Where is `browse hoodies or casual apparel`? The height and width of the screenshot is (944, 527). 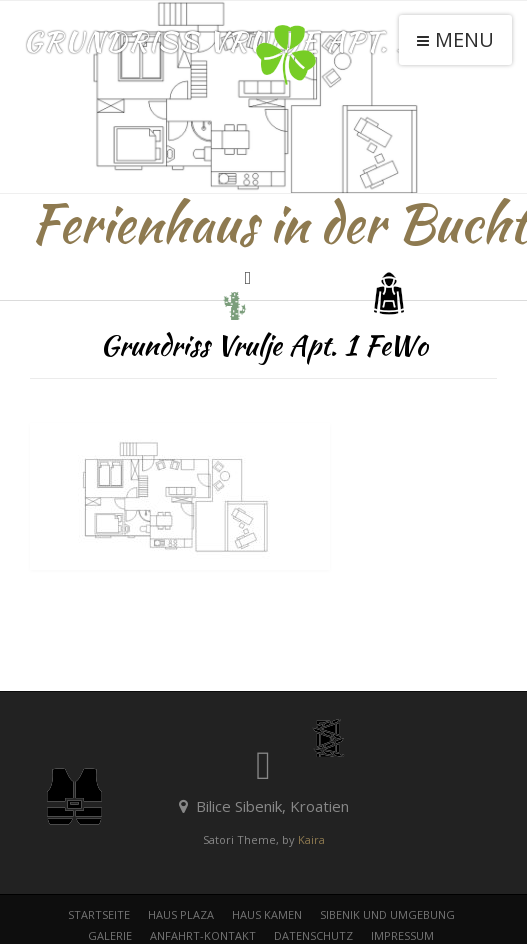
browse hoodies or casual apparel is located at coordinates (389, 293).